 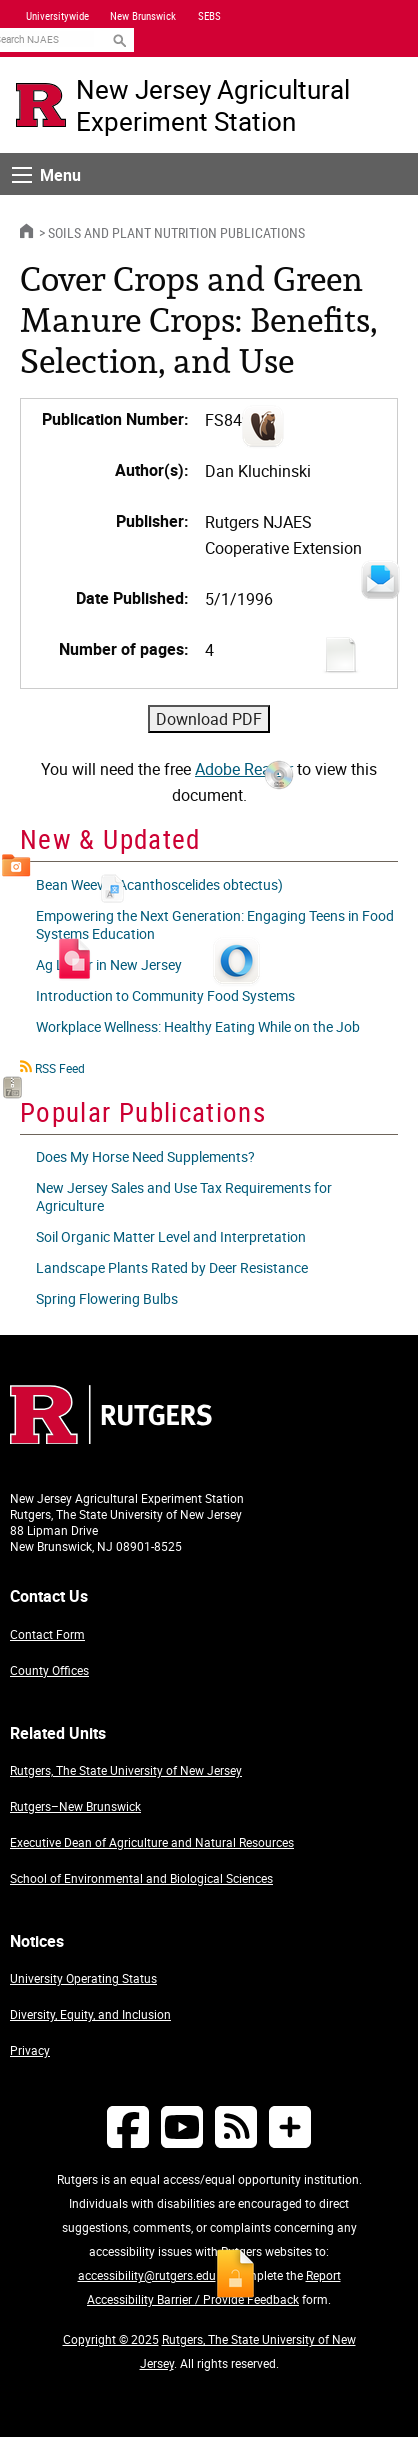 I want to click on a text or document file preview, so click(x=341, y=654).